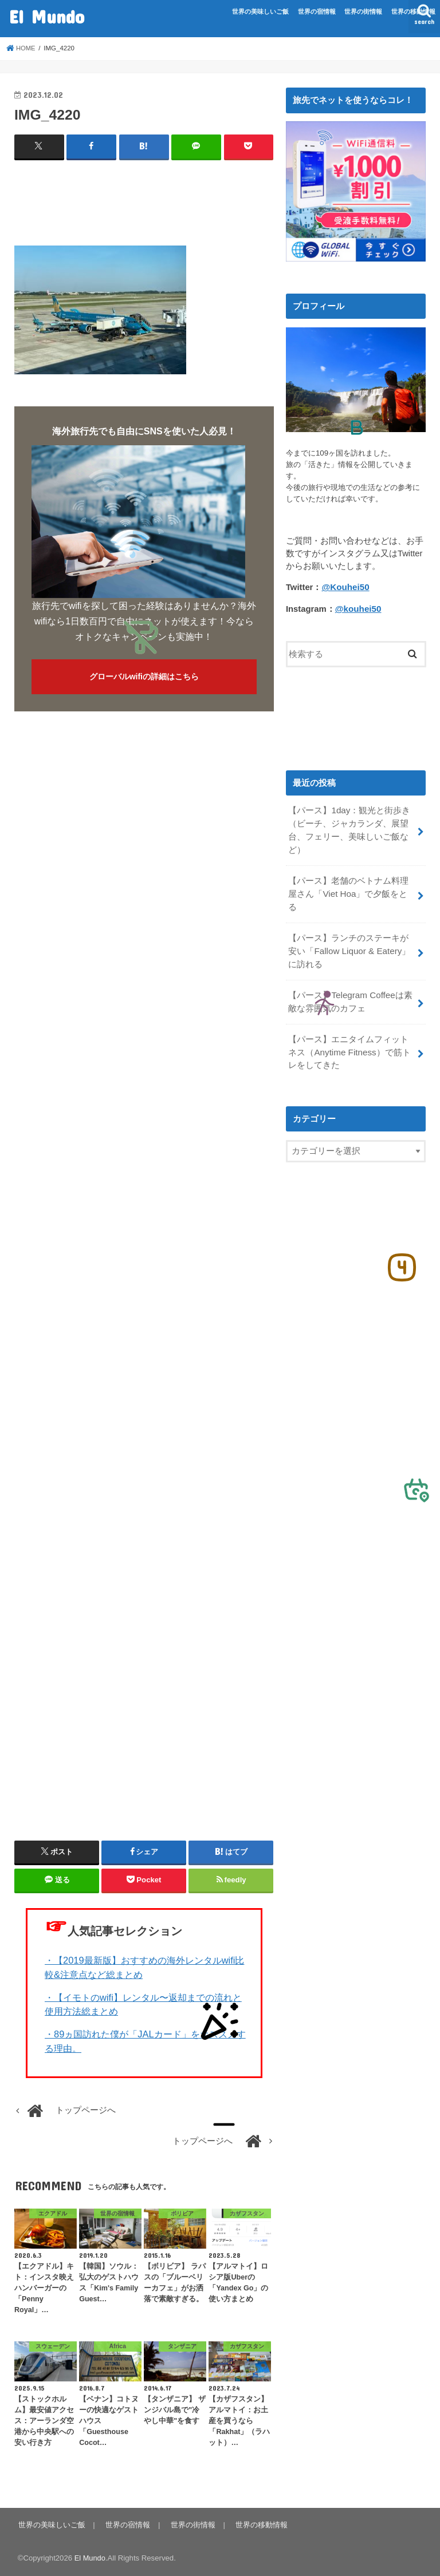 Image resolution: width=440 pixels, height=2576 pixels. I want to click on insert a horizontal divider line, so click(224, 2124).